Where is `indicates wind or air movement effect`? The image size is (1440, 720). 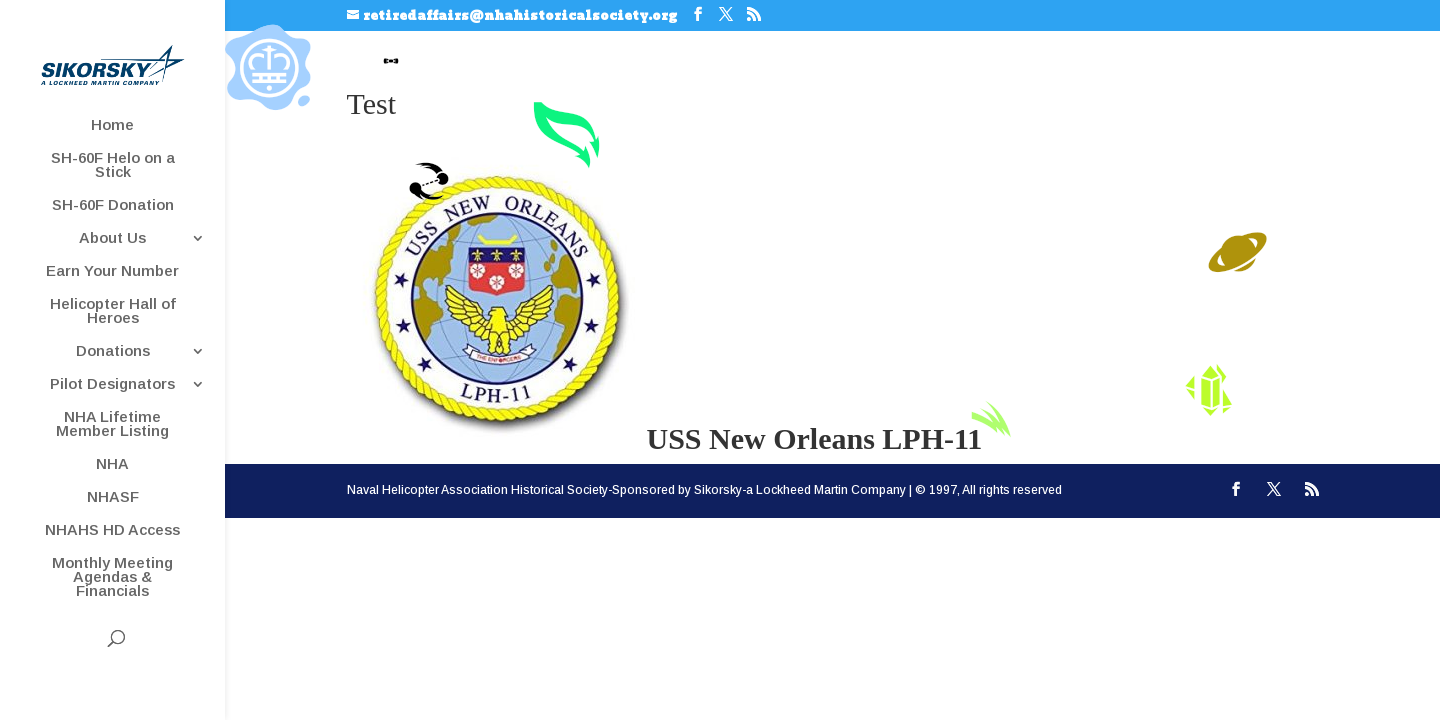 indicates wind or air movement effect is located at coordinates (991, 420).